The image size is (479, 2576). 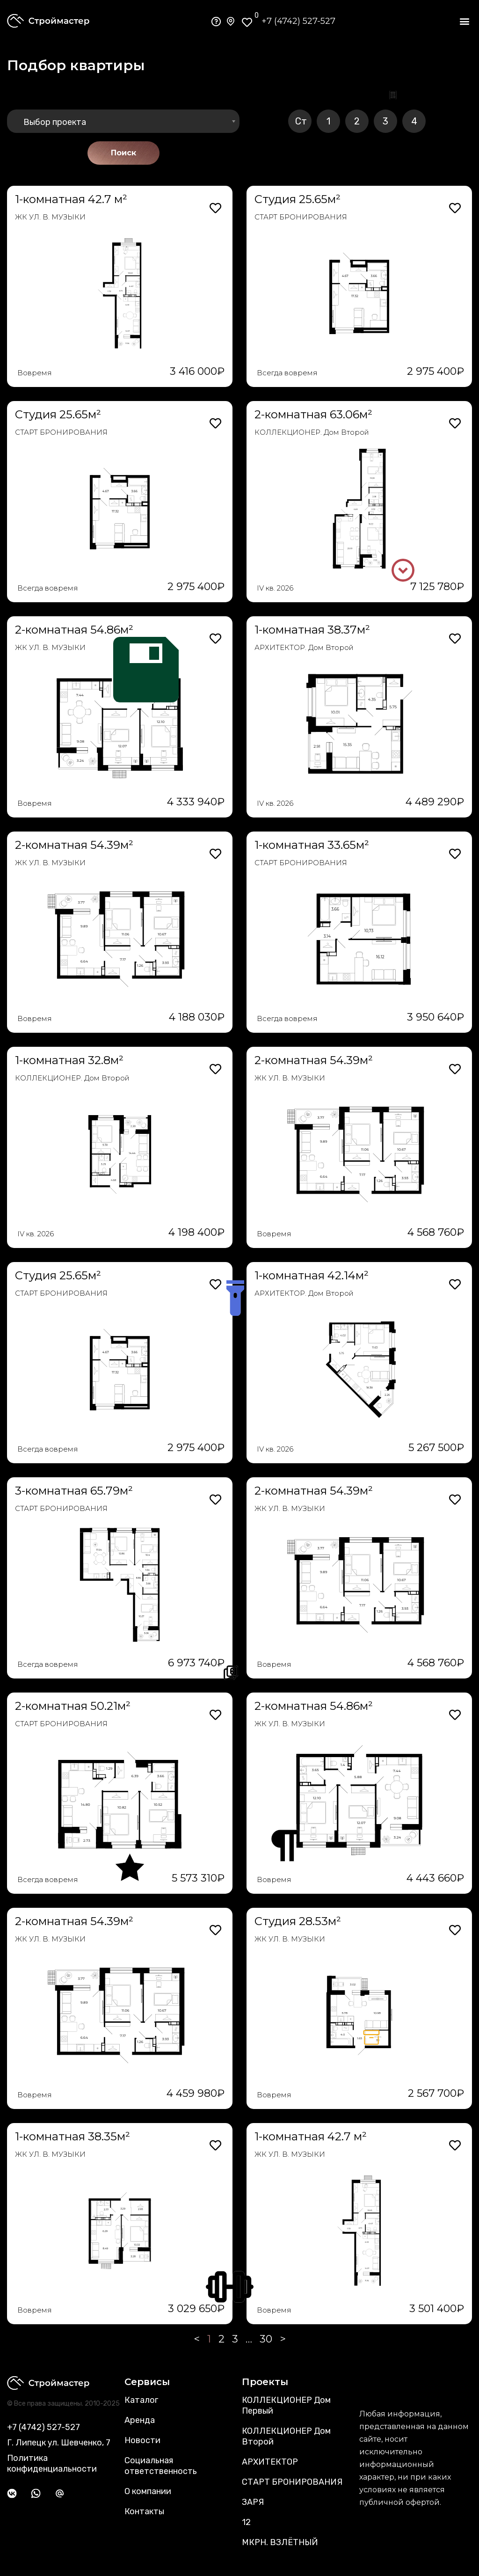 What do you see at coordinates (146, 670) in the screenshot?
I see `save current file or document` at bounding box center [146, 670].